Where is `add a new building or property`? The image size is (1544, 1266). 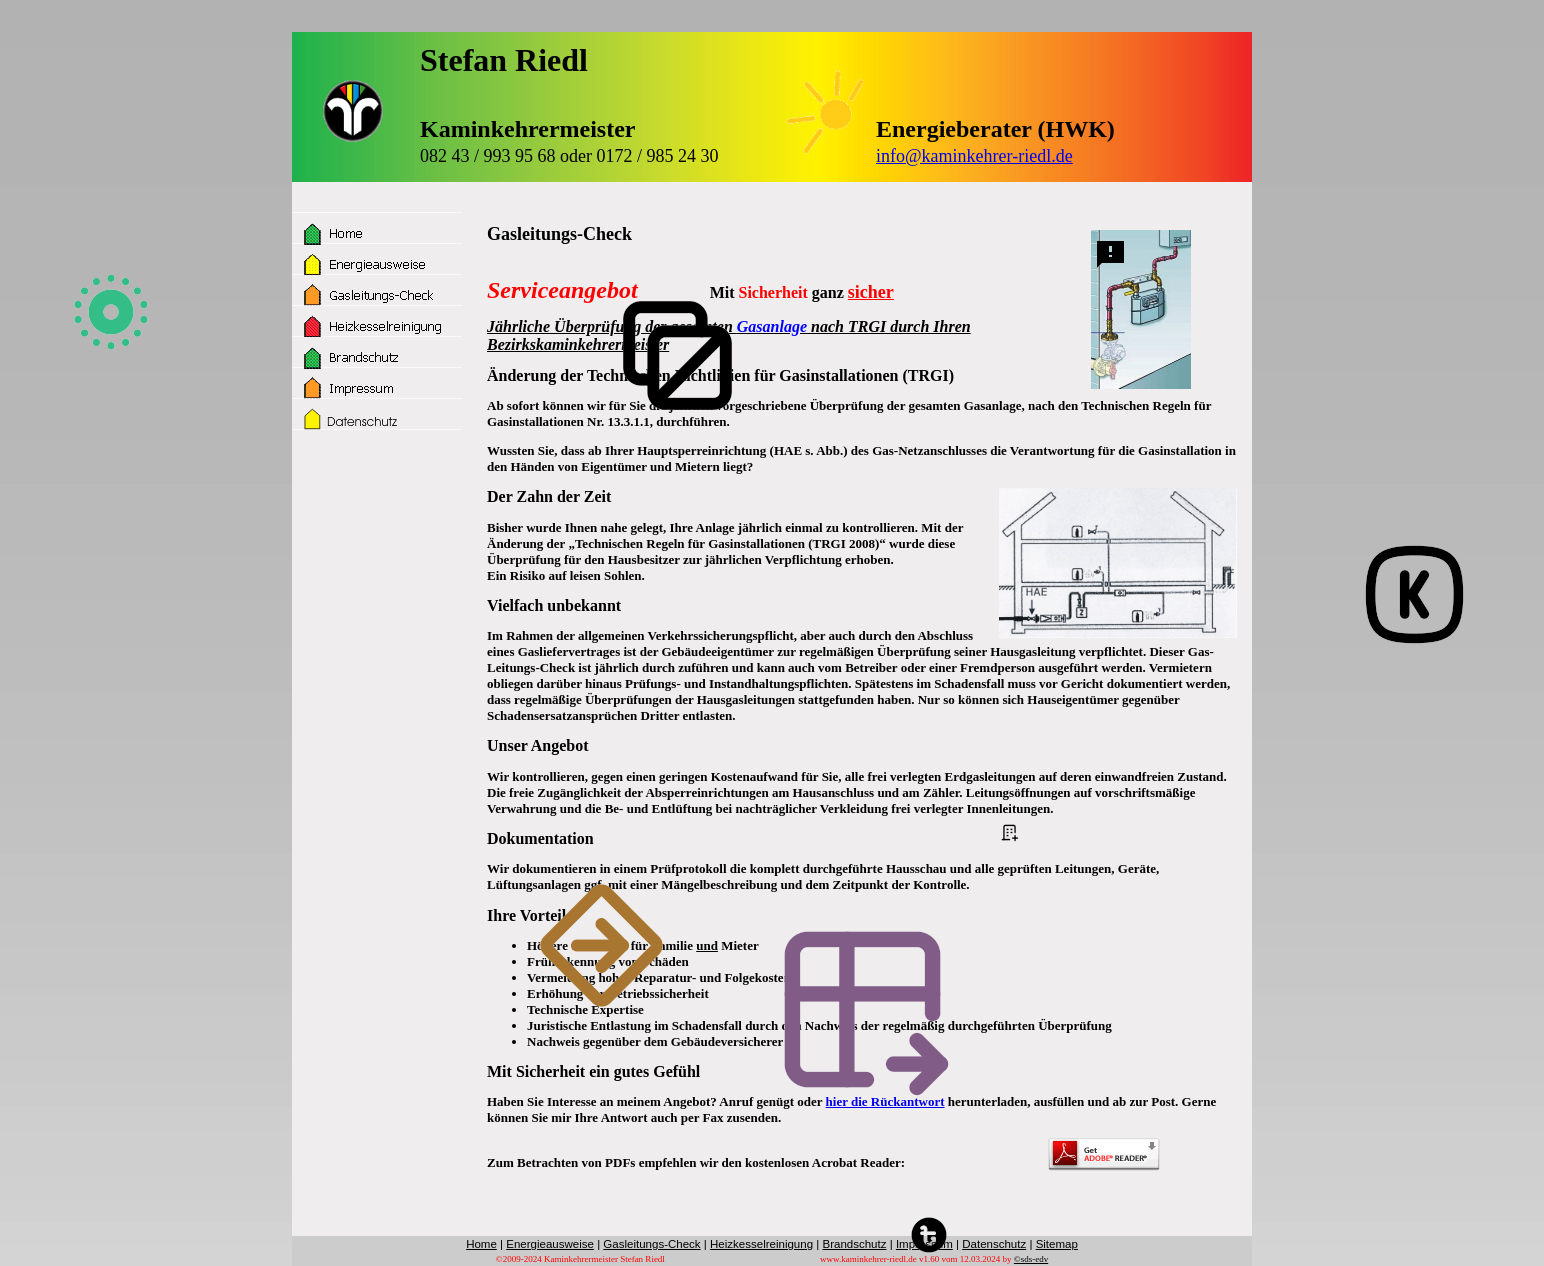 add a new building or property is located at coordinates (1009, 832).